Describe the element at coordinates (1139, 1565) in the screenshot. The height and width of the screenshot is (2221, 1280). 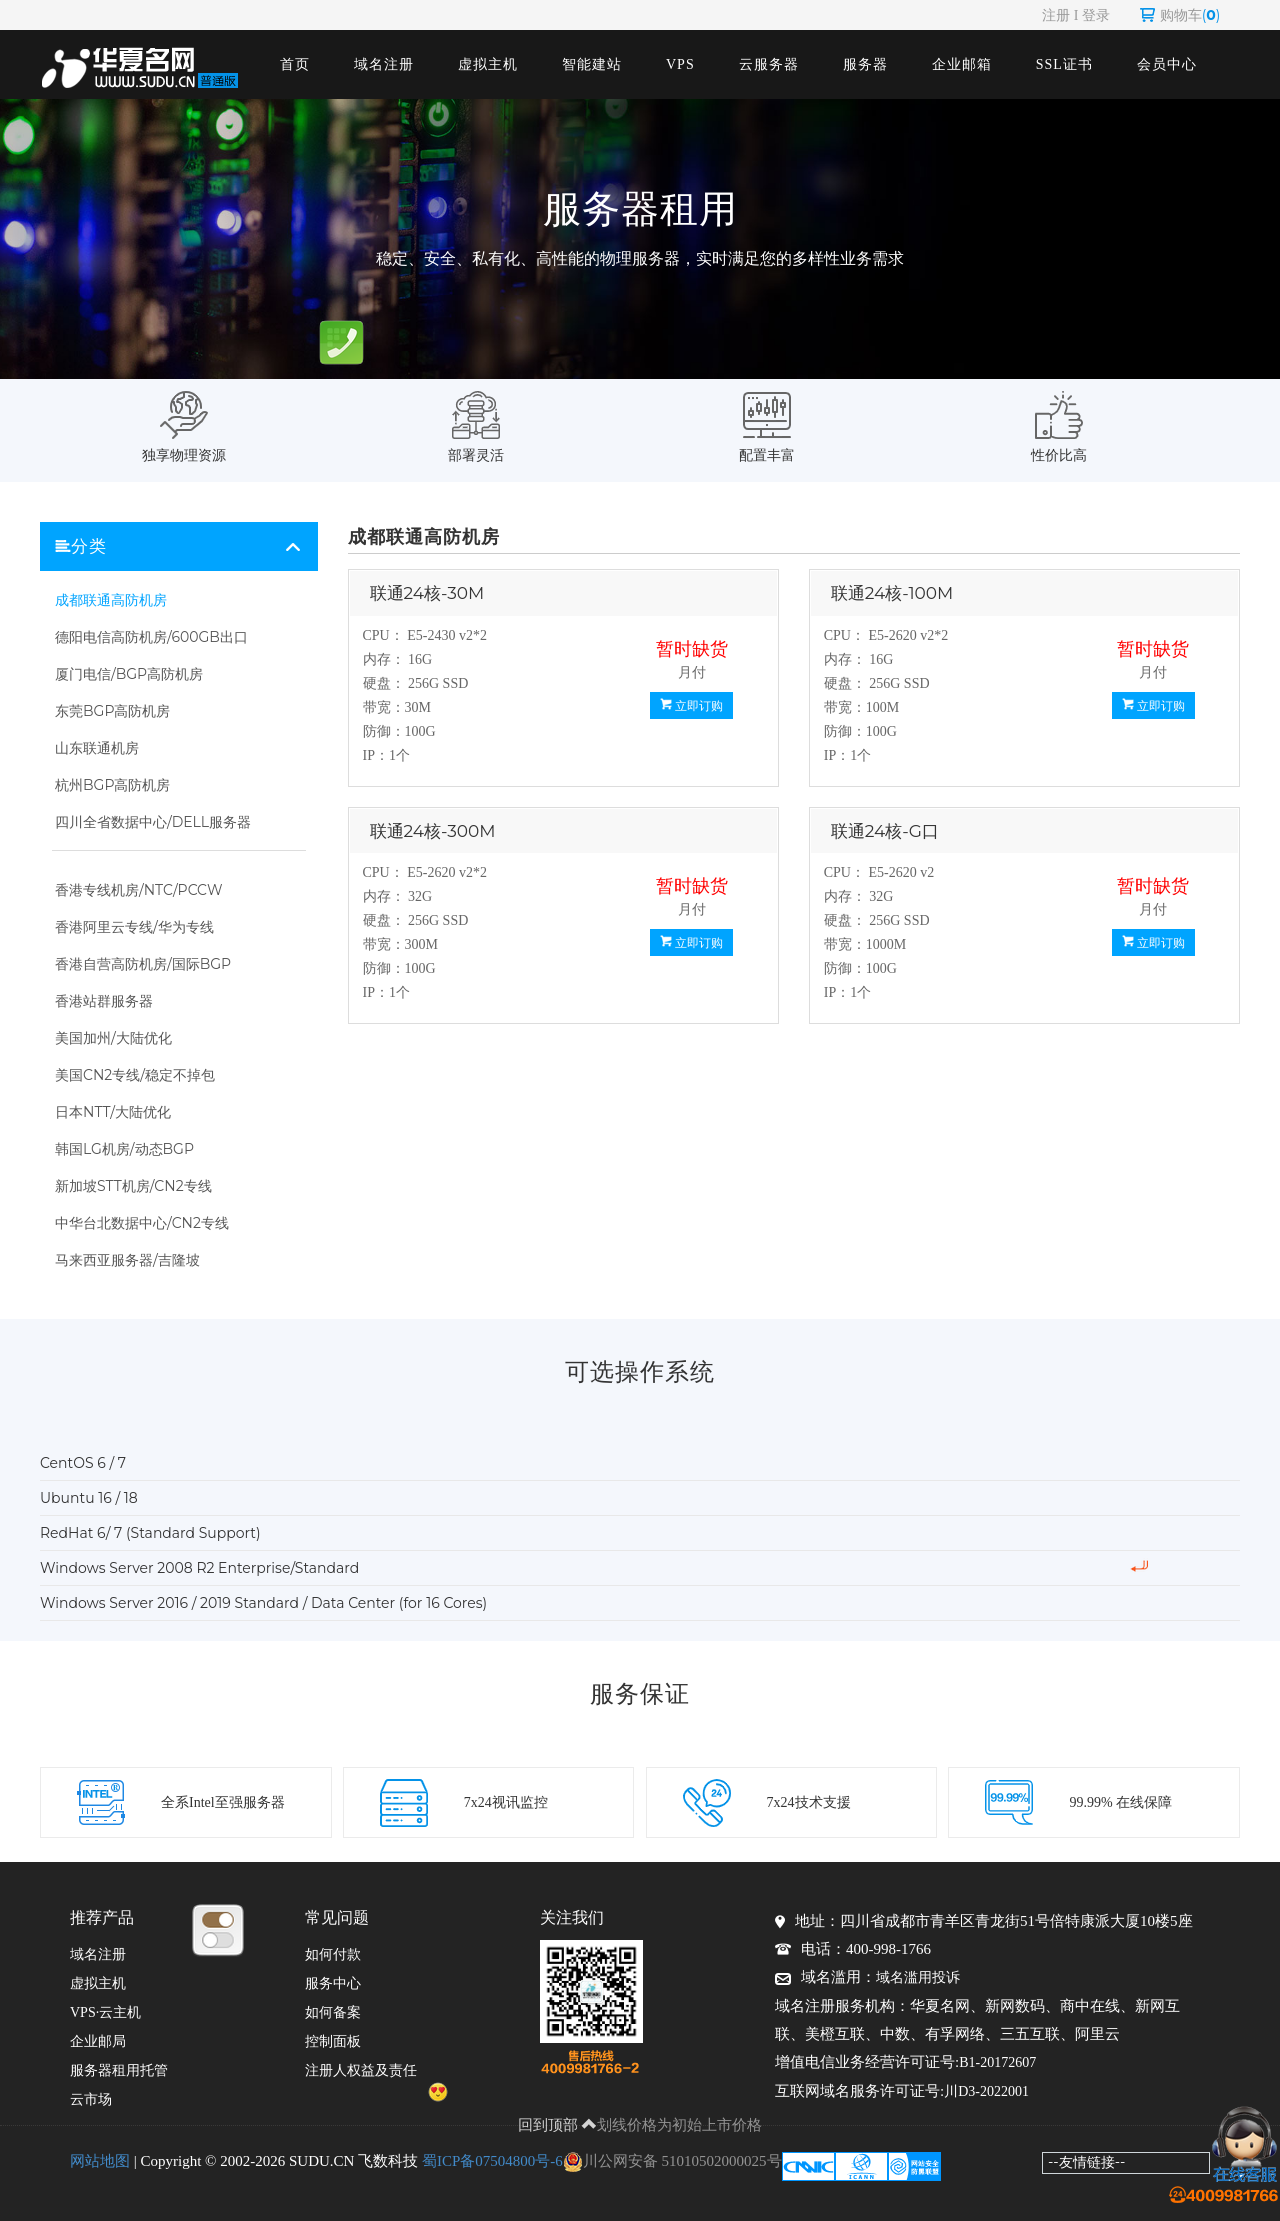
I see `reply to all recipients of an email` at that location.